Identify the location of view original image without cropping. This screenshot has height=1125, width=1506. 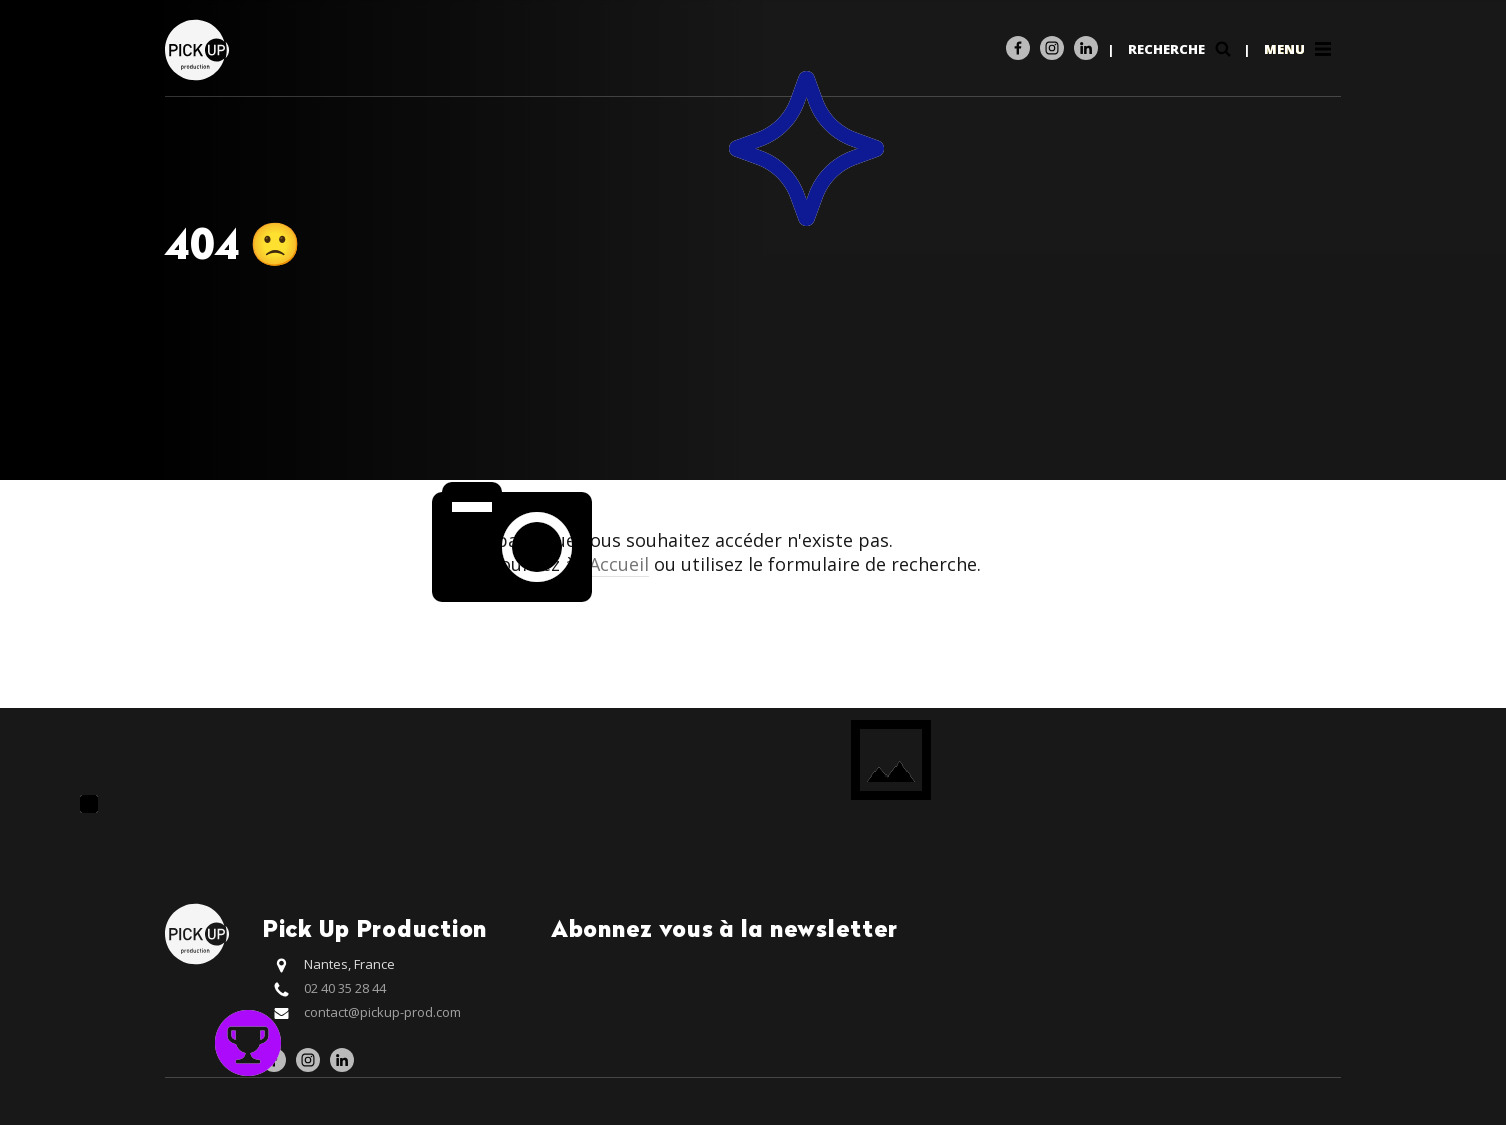
(891, 760).